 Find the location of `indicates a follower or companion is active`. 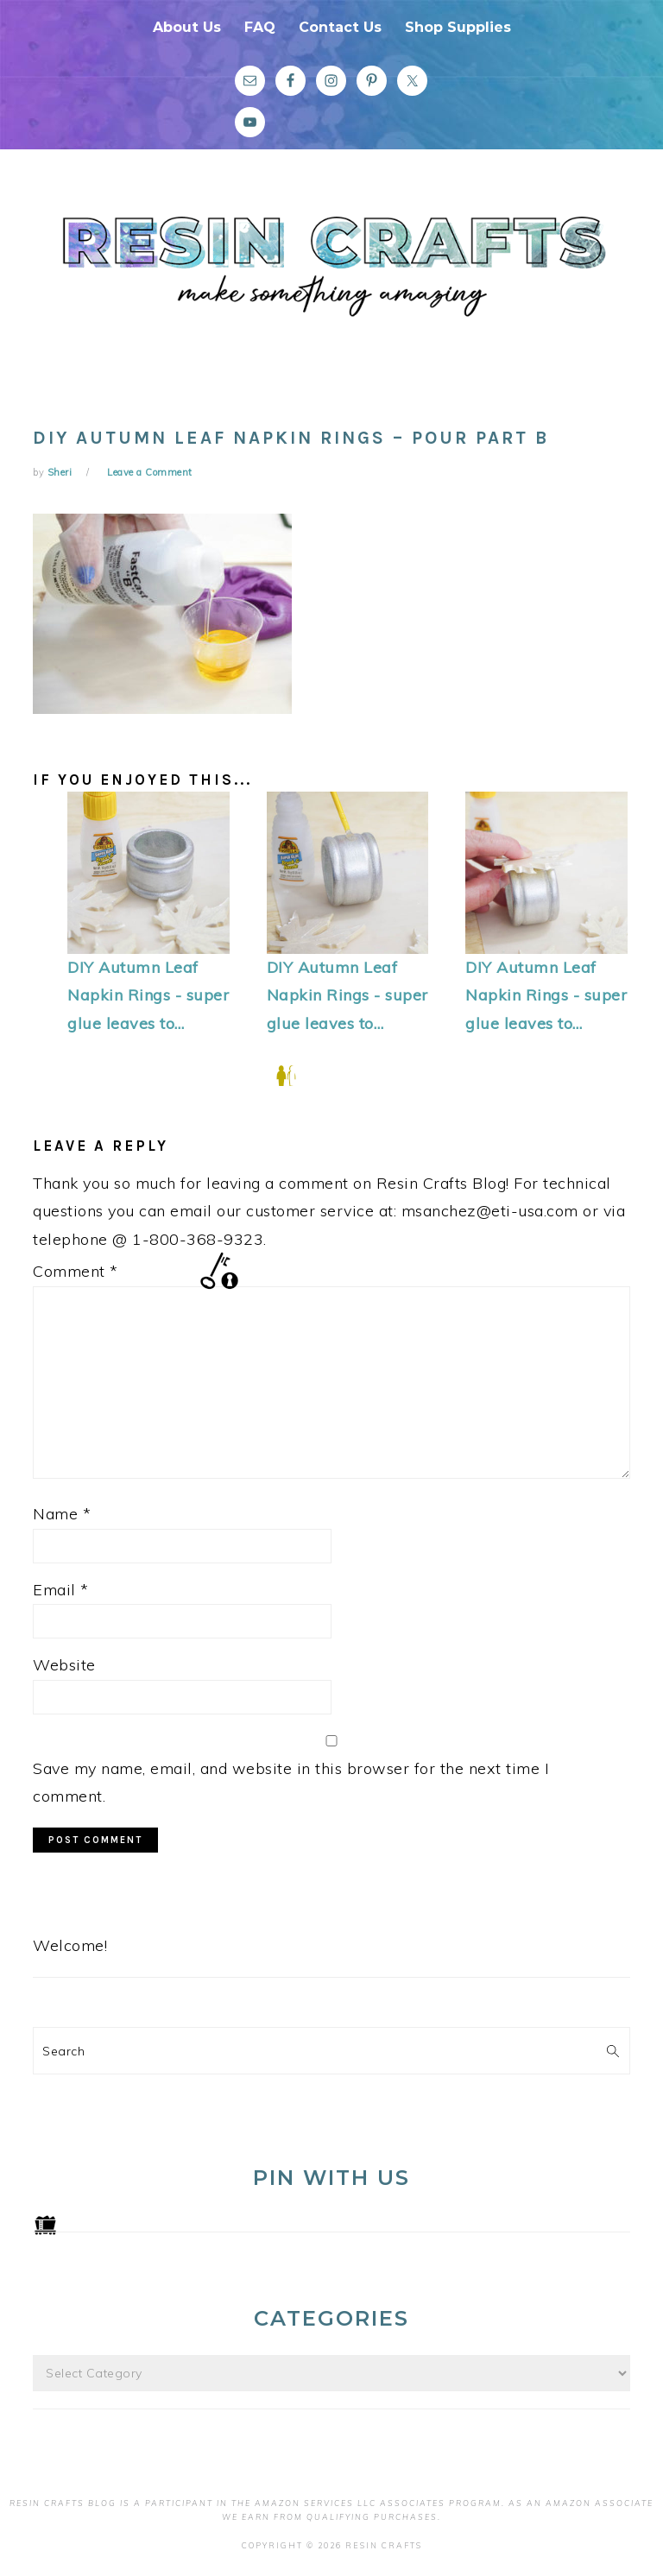

indicates a follower or companion is active is located at coordinates (287, 1076).